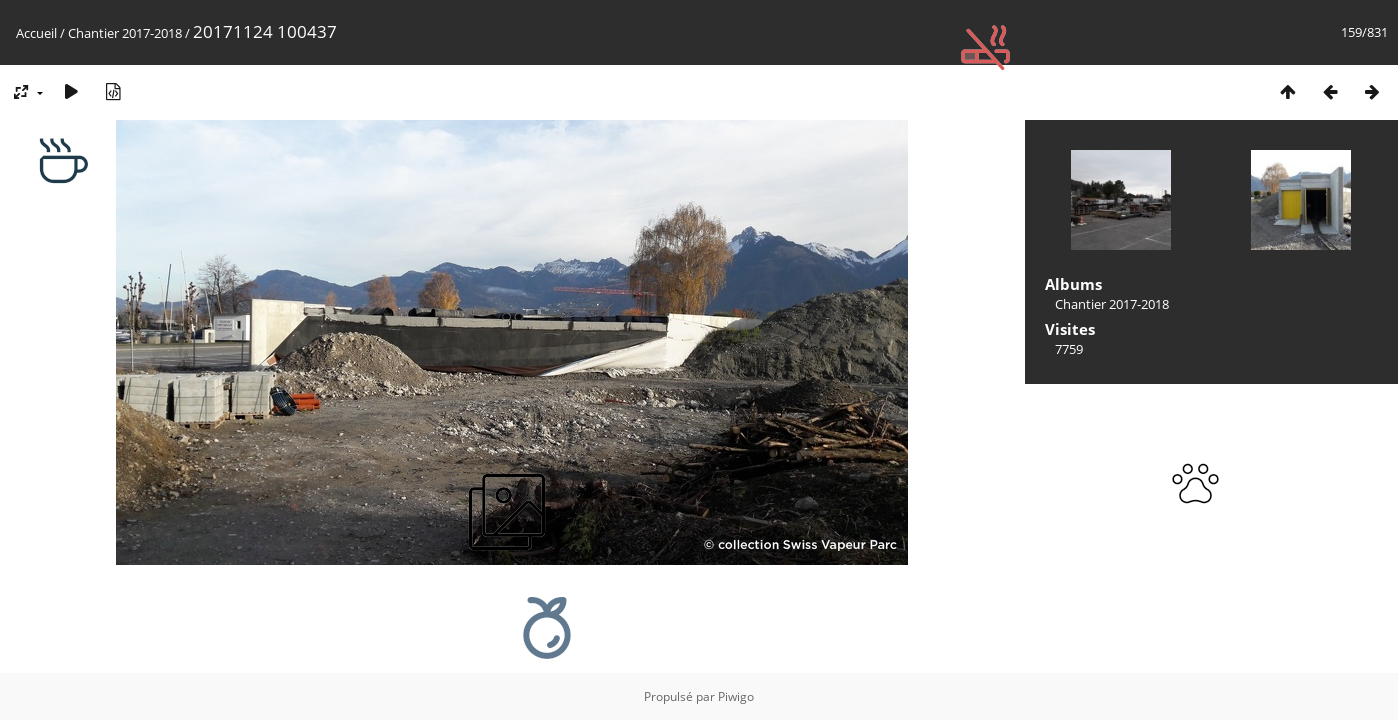 The image size is (1398, 720). I want to click on indicates a no smoking area, so click(985, 49).